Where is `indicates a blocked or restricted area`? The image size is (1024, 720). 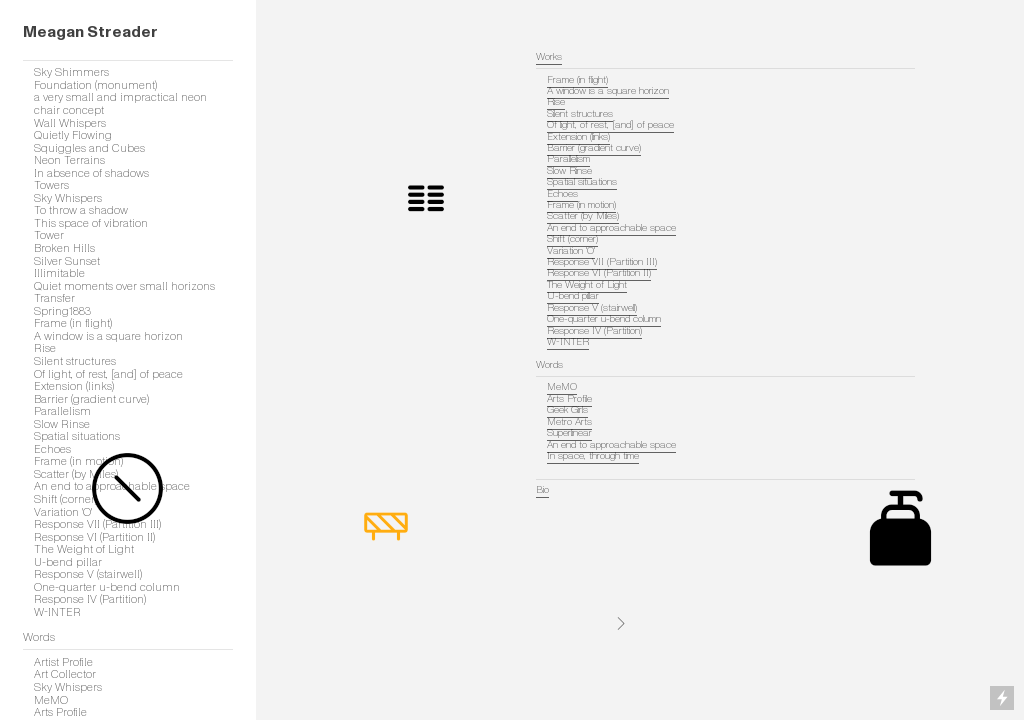
indicates a blocked or restricted area is located at coordinates (386, 525).